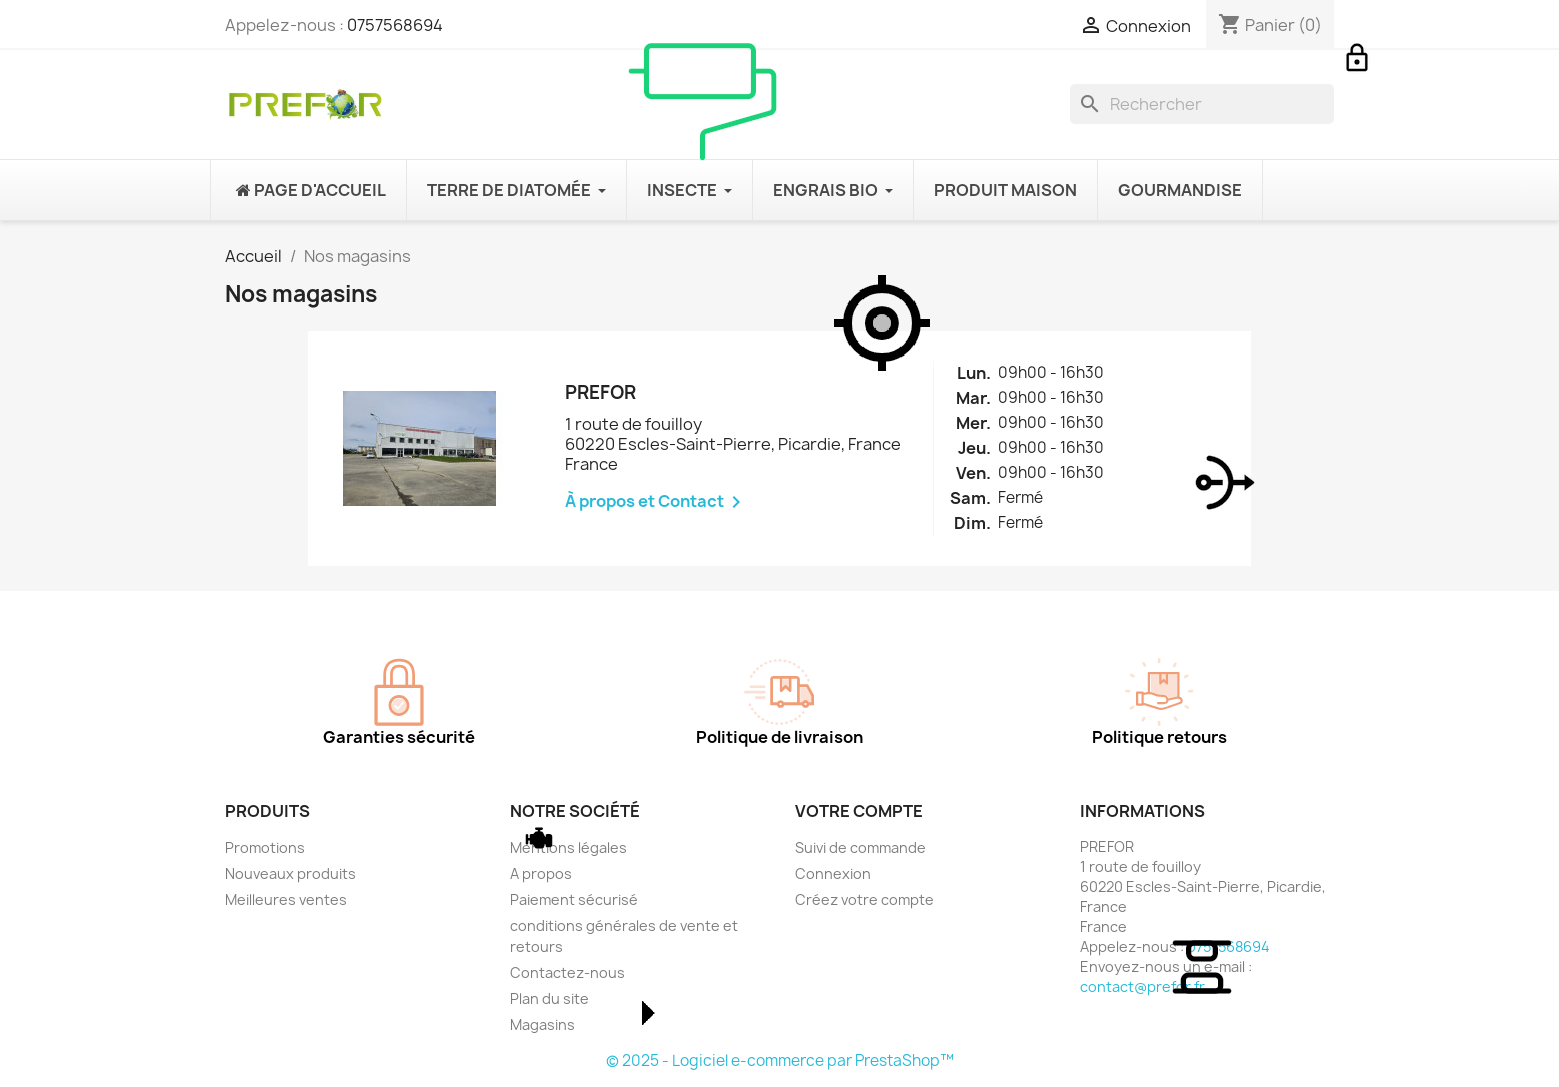  Describe the element at coordinates (1357, 58) in the screenshot. I see `lock or secure this item` at that location.